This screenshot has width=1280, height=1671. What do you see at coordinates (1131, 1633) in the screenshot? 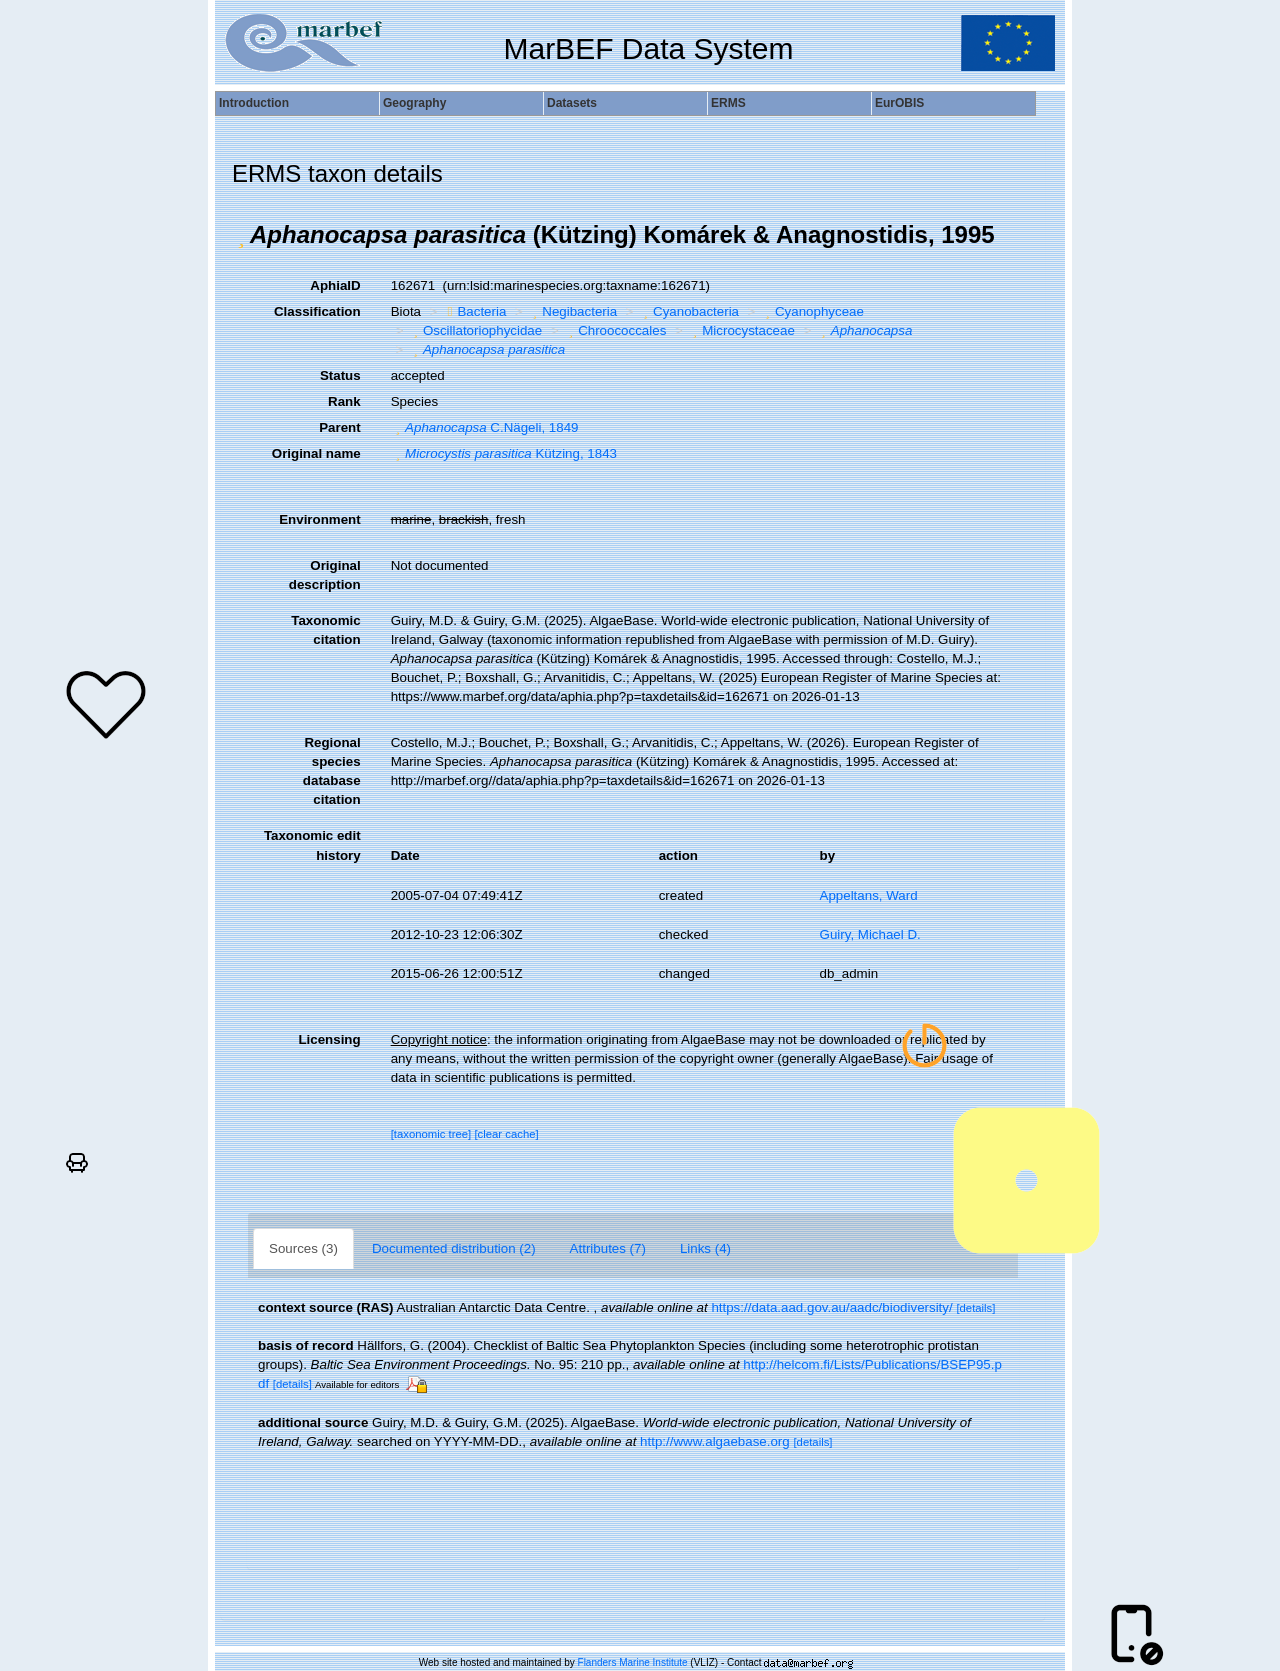
I see `cancel mobile device connection` at bounding box center [1131, 1633].